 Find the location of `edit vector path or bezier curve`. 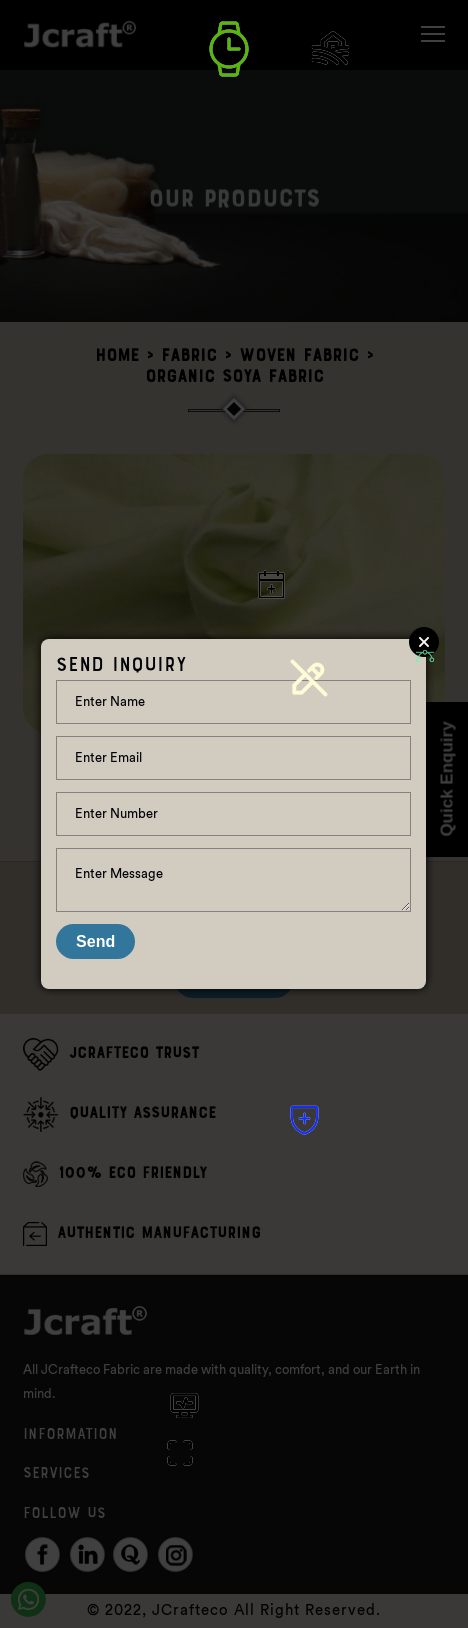

edit vector path or bezier curve is located at coordinates (425, 656).